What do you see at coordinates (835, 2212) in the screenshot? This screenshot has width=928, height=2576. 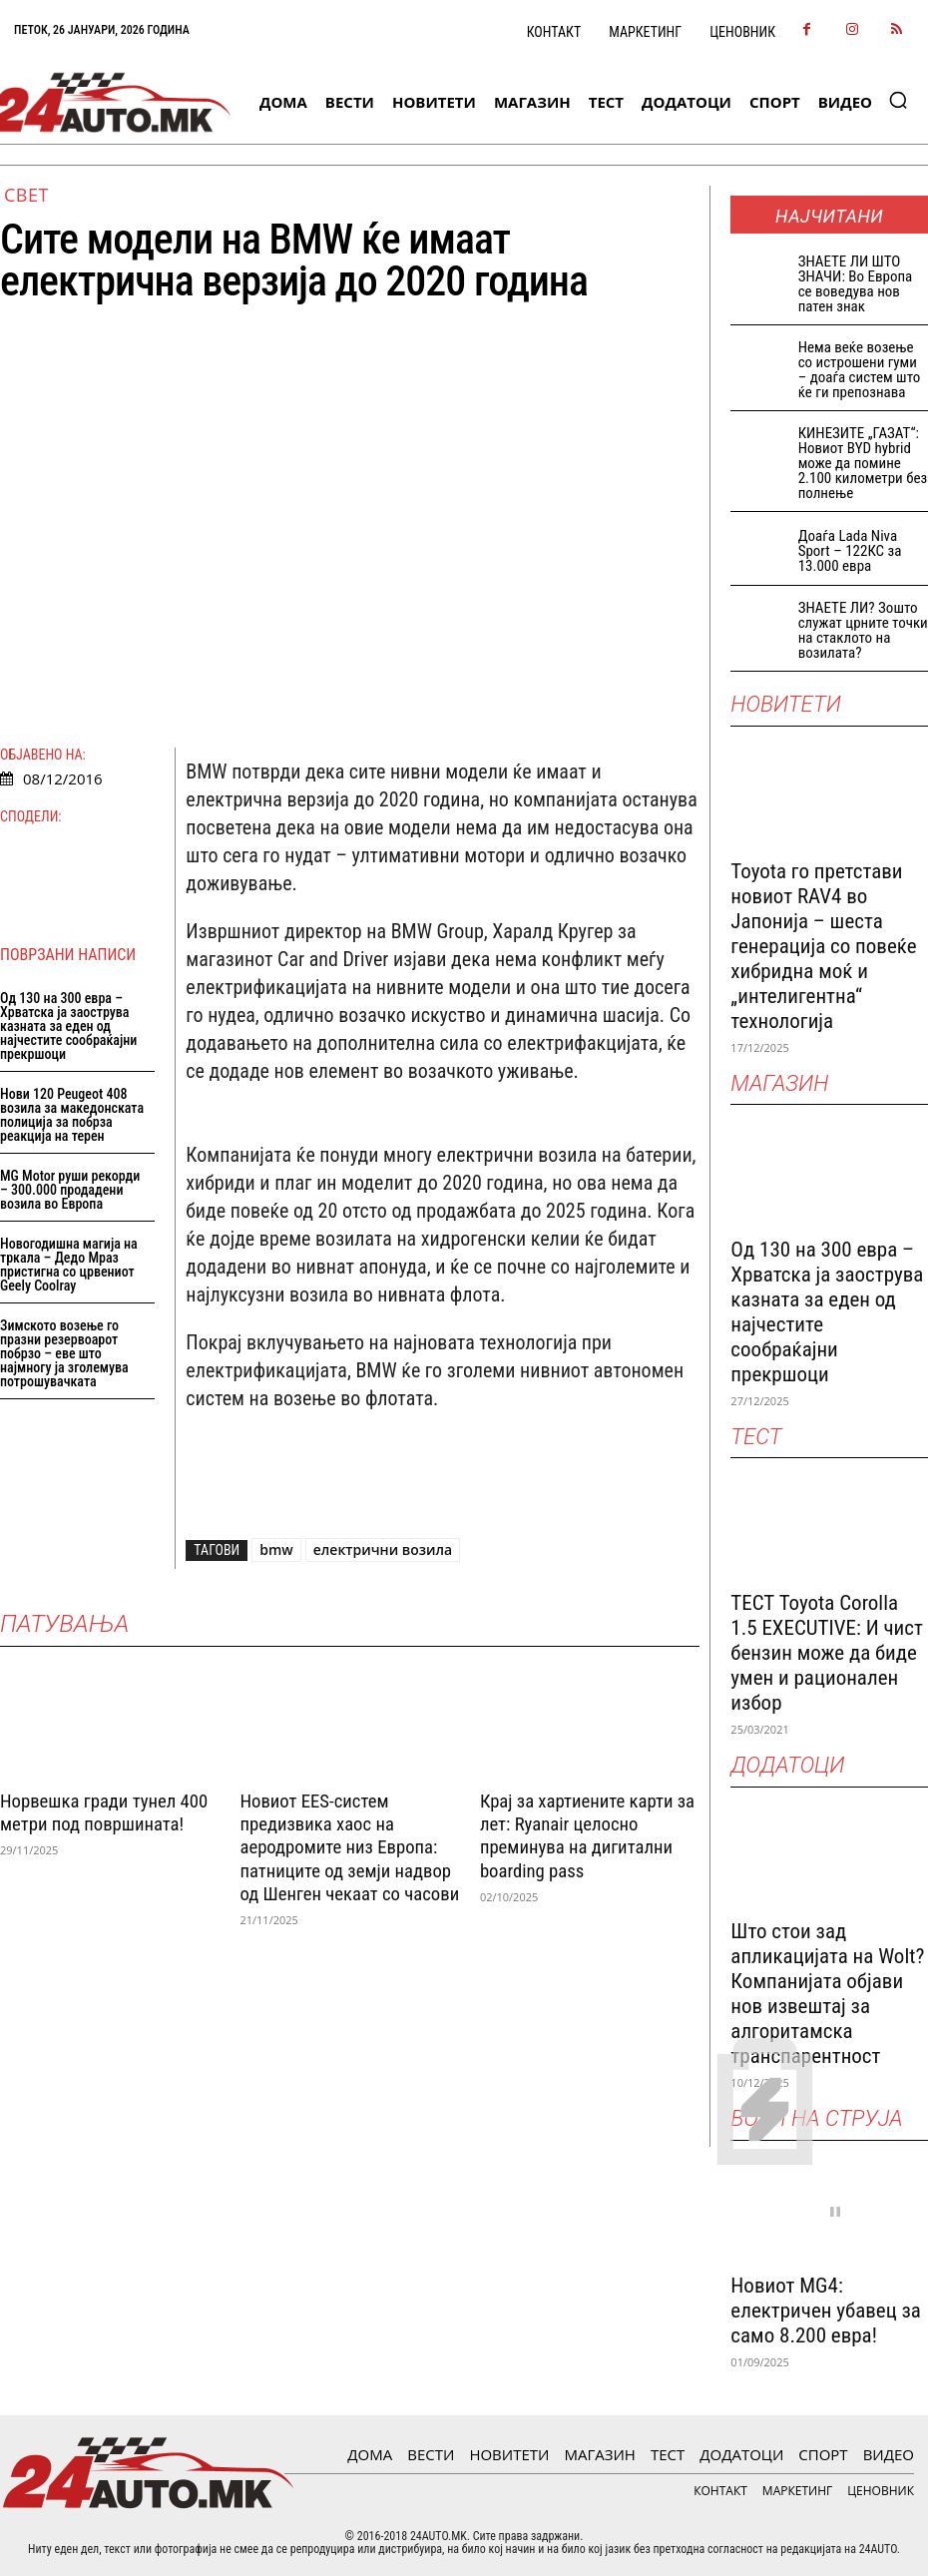 I see `pause media playback` at bounding box center [835, 2212].